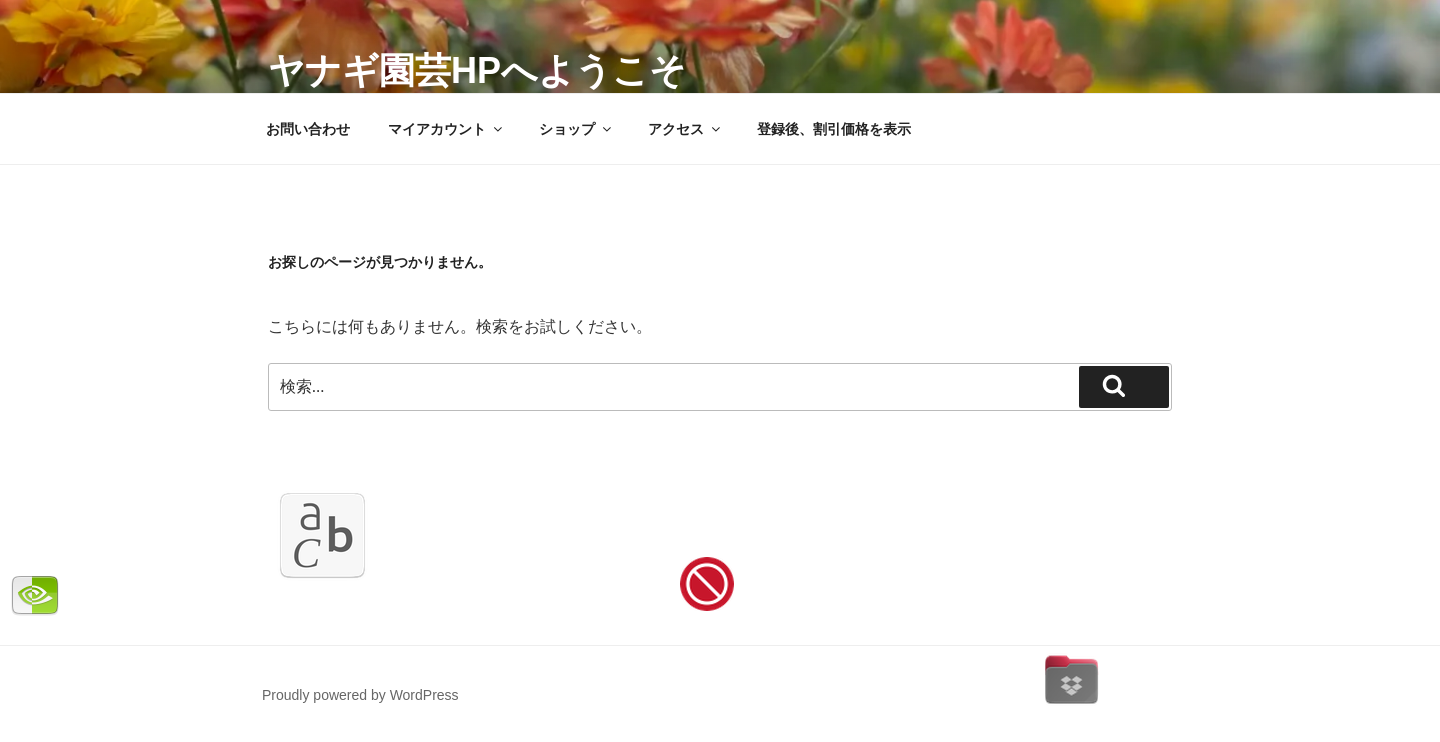 The image size is (1440, 742). Describe the element at coordinates (322, 535) in the screenshot. I see `open the font viewer application` at that location.